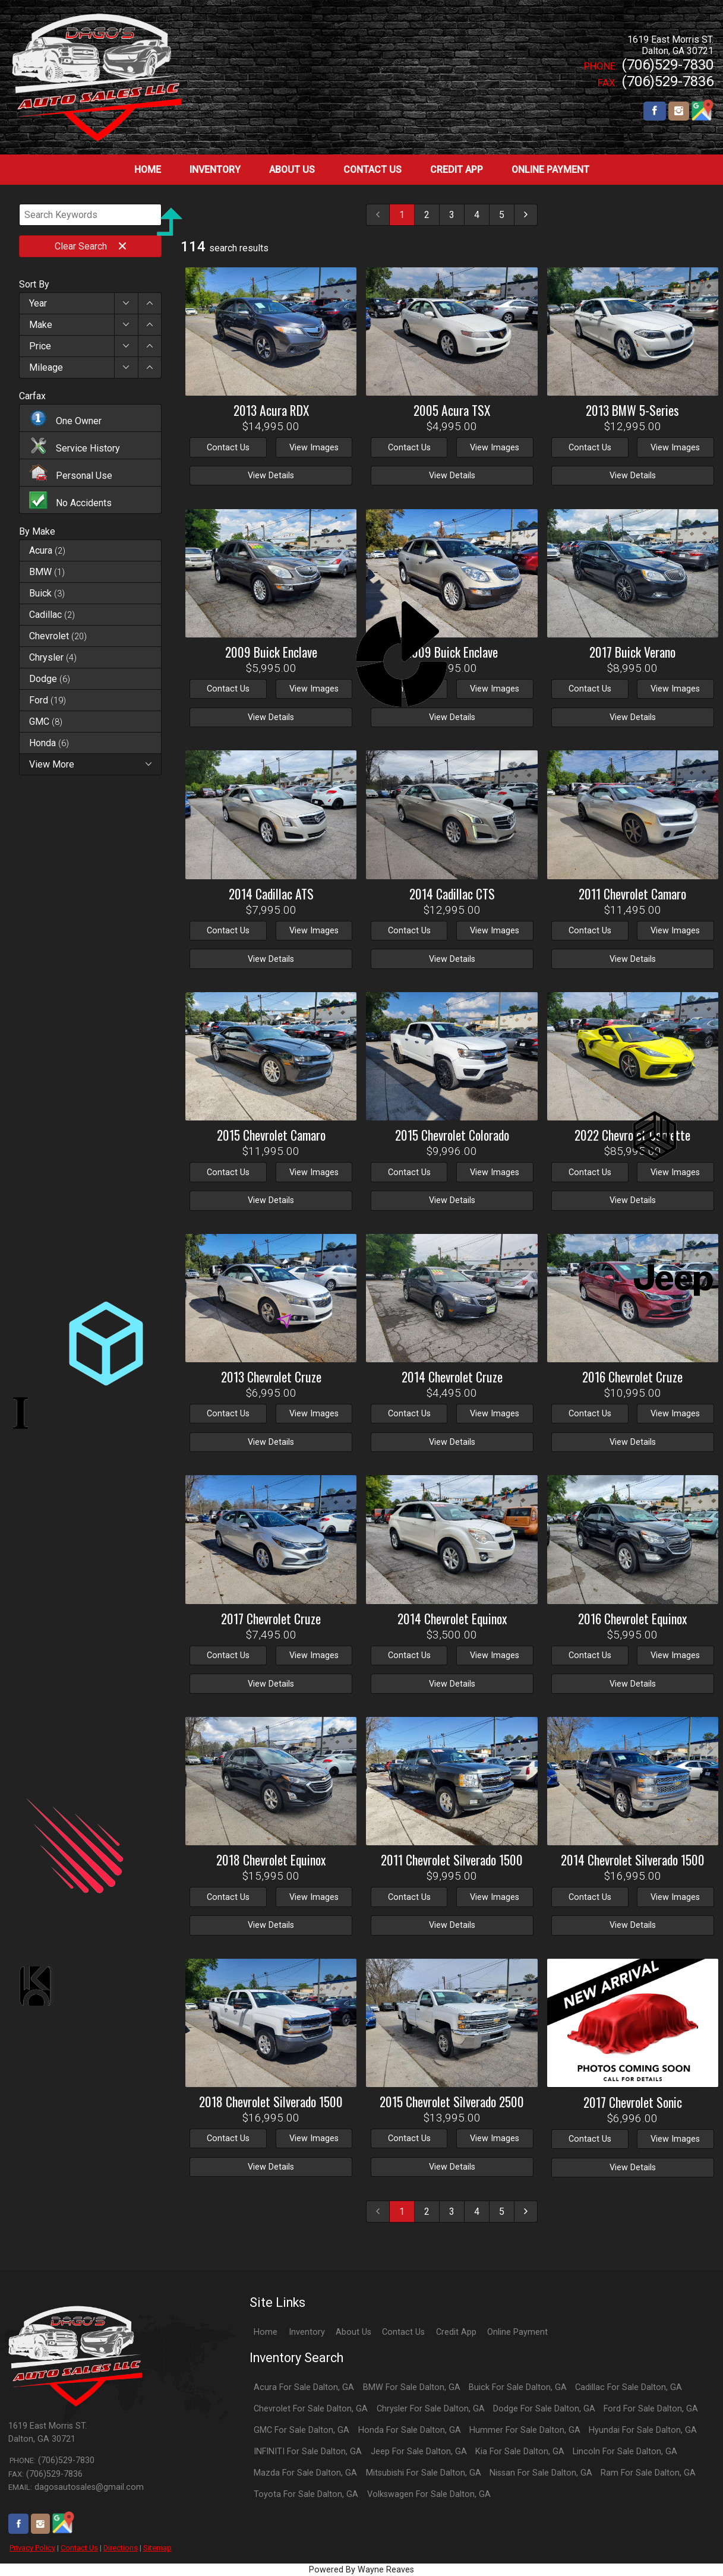 This screenshot has width=723, height=2576. Describe the element at coordinates (169, 223) in the screenshot. I see `turn right then continue forward` at that location.